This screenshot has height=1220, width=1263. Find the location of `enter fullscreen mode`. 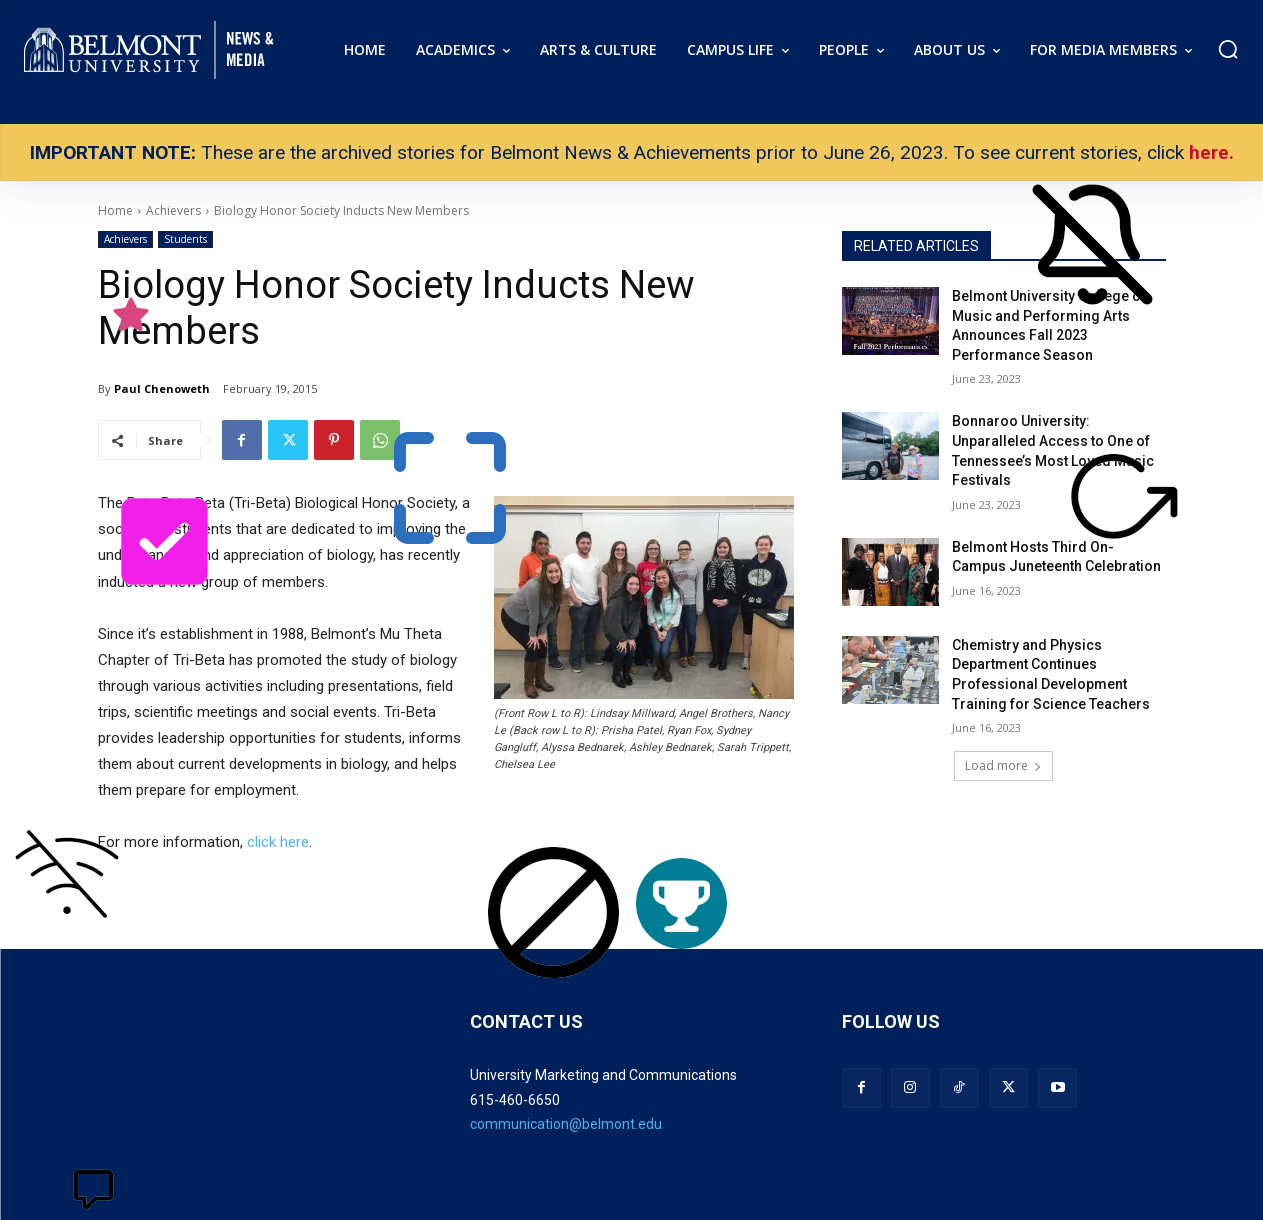

enter fullscreen mode is located at coordinates (450, 488).